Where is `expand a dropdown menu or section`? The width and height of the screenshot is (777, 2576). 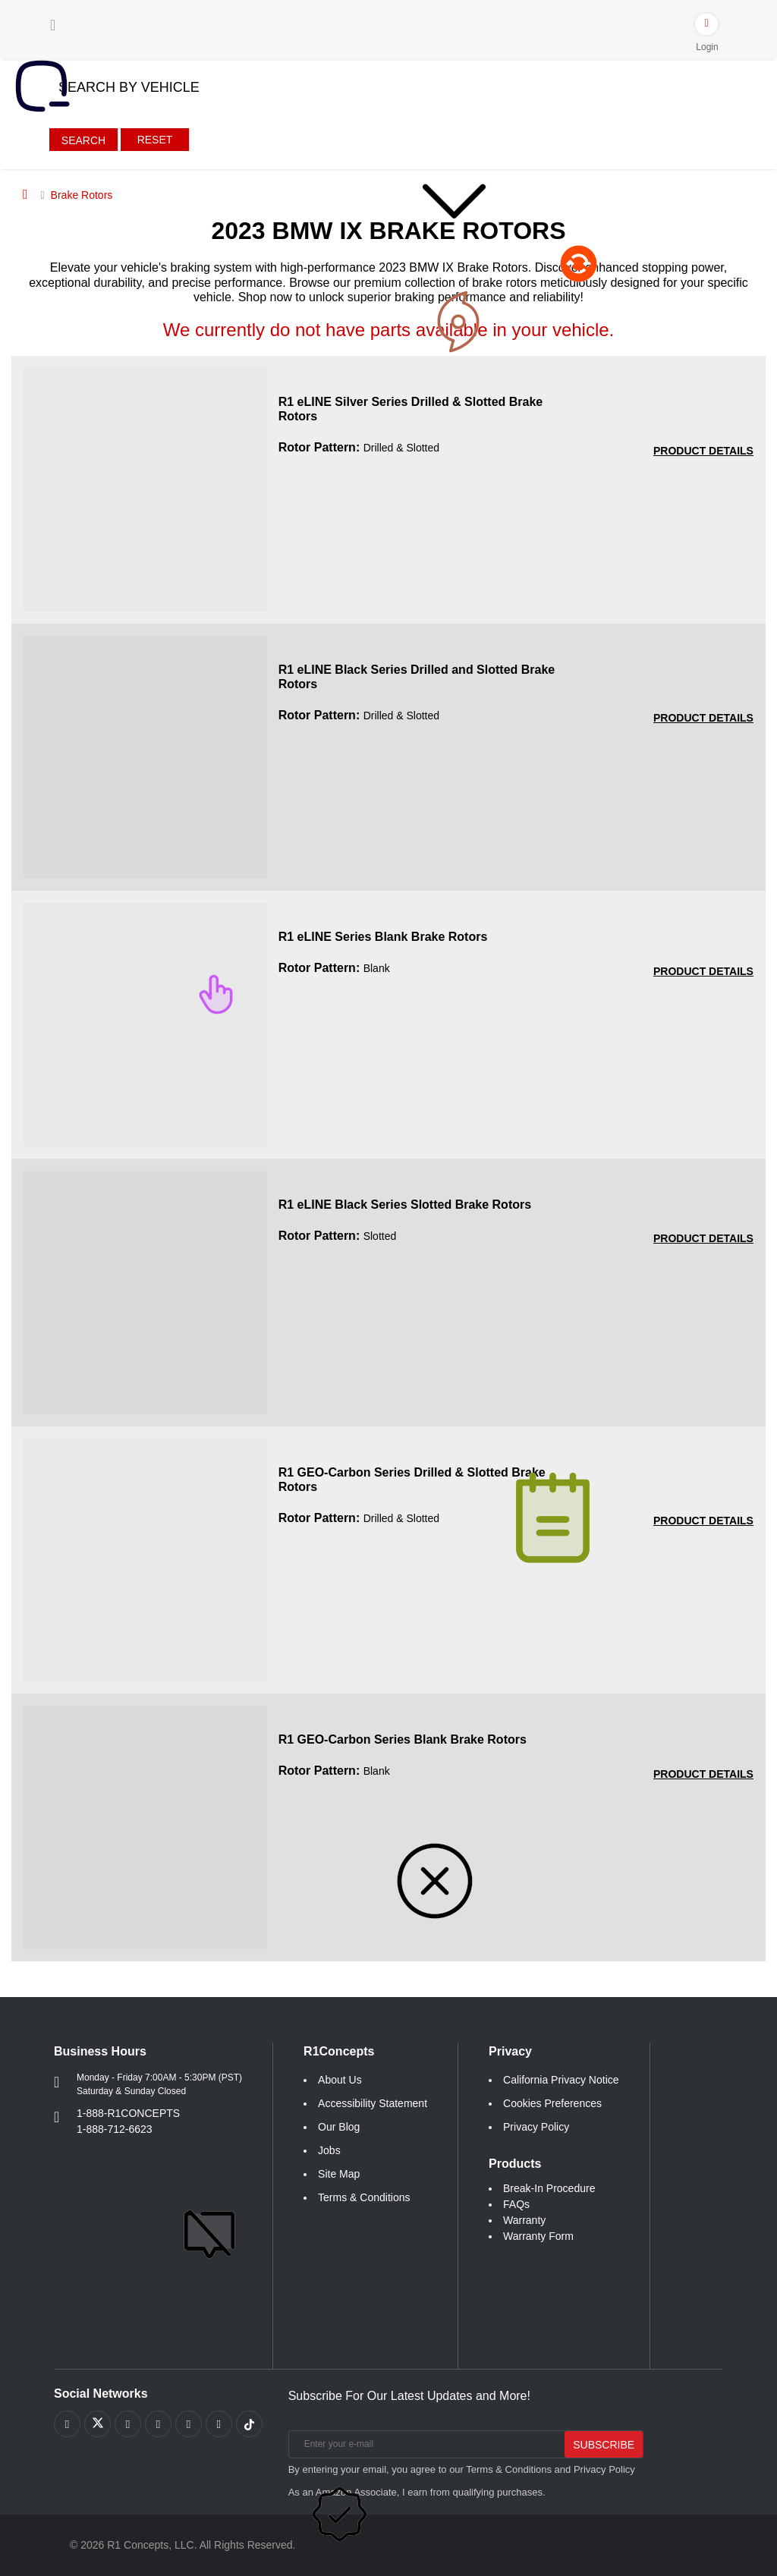 expand a dropdown menu or section is located at coordinates (454, 198).